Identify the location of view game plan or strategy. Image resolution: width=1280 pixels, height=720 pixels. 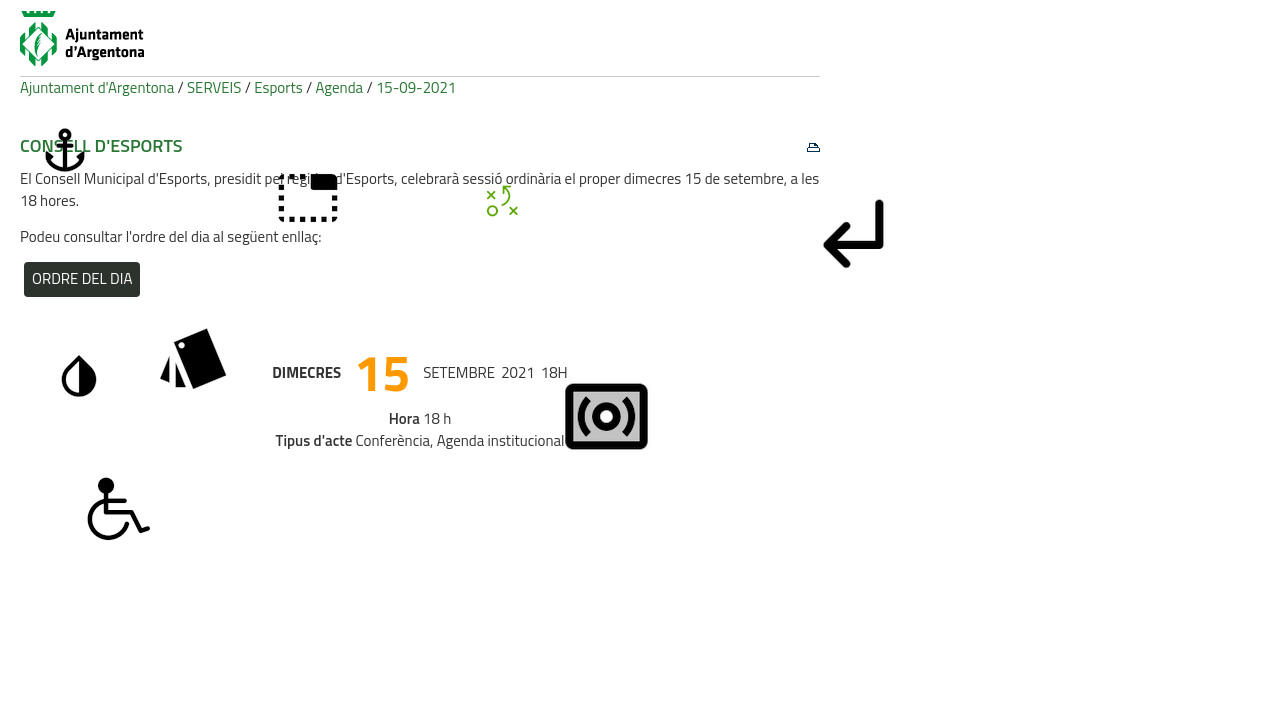
(501, 201).